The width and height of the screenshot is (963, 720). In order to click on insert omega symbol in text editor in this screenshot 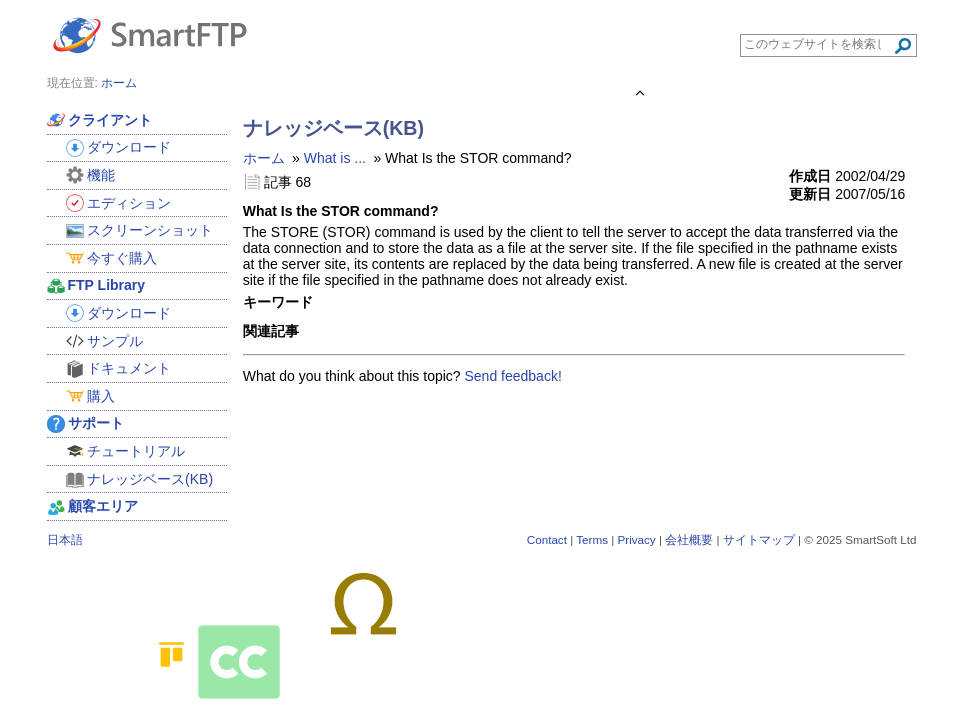, I will do `click(363, 605)`.